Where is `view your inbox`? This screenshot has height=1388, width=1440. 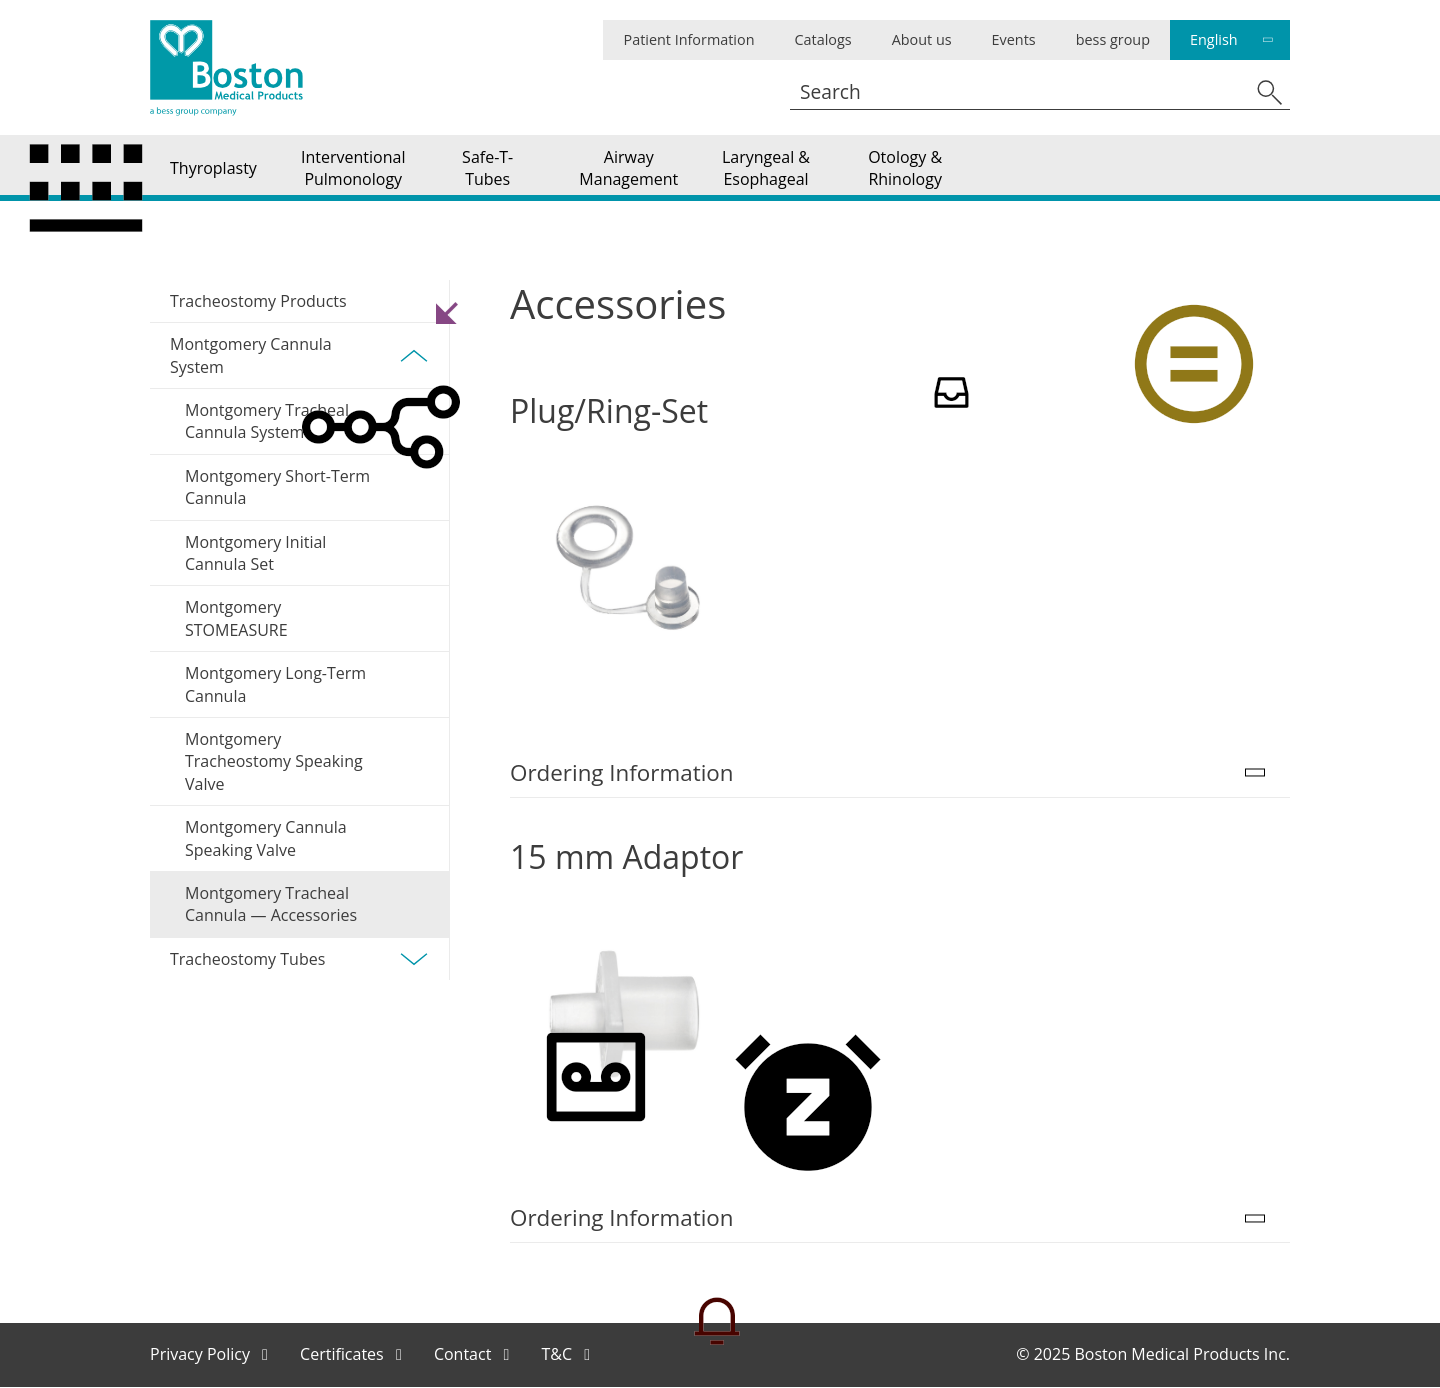
view your inbox is located at coordinates (951, 392).